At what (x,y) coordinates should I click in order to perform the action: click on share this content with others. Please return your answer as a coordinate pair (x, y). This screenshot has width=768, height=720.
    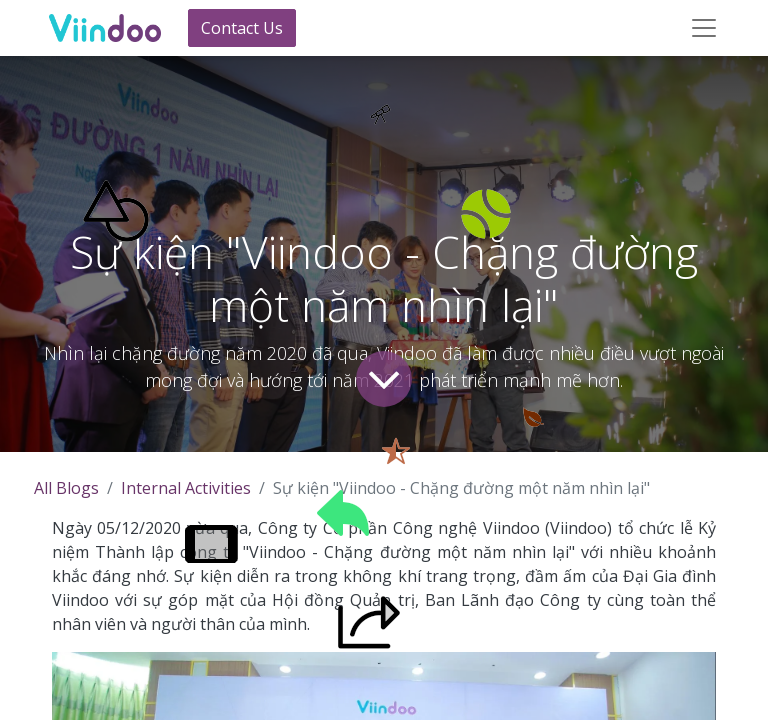
    Looking at the image, I should click on (369, 620).